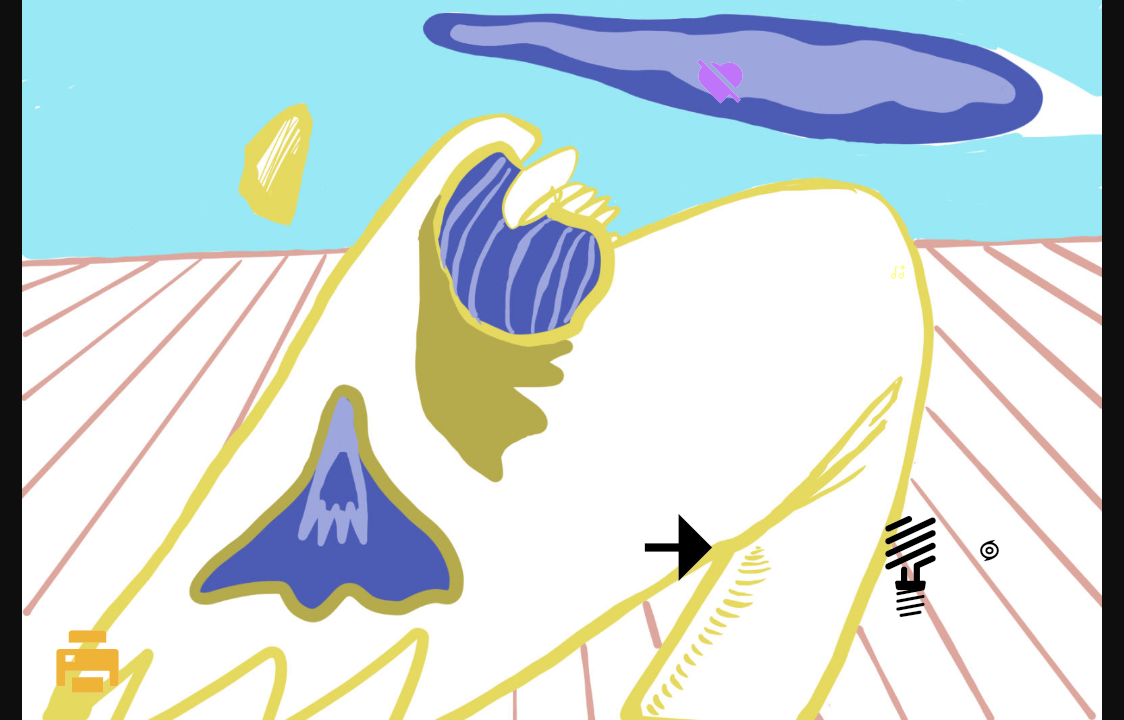  I want to click on print the current document, so click(87, 661).